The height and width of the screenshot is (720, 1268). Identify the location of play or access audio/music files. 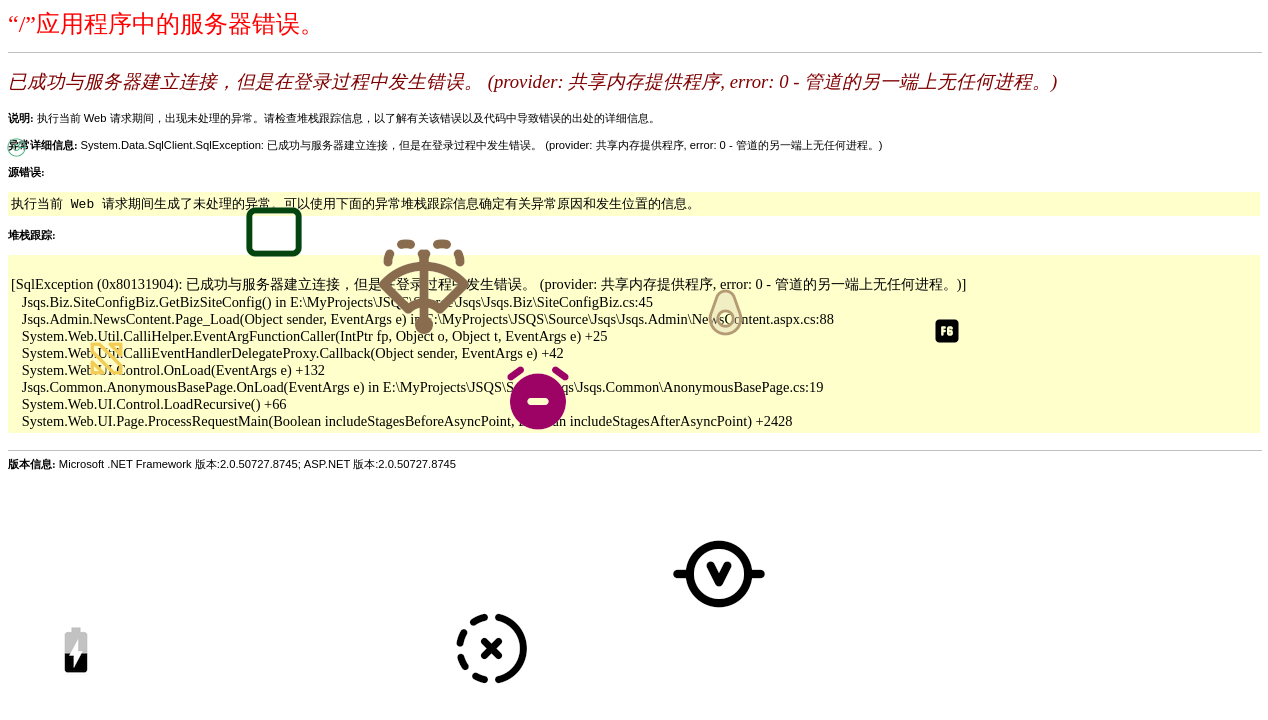
(16, 147).